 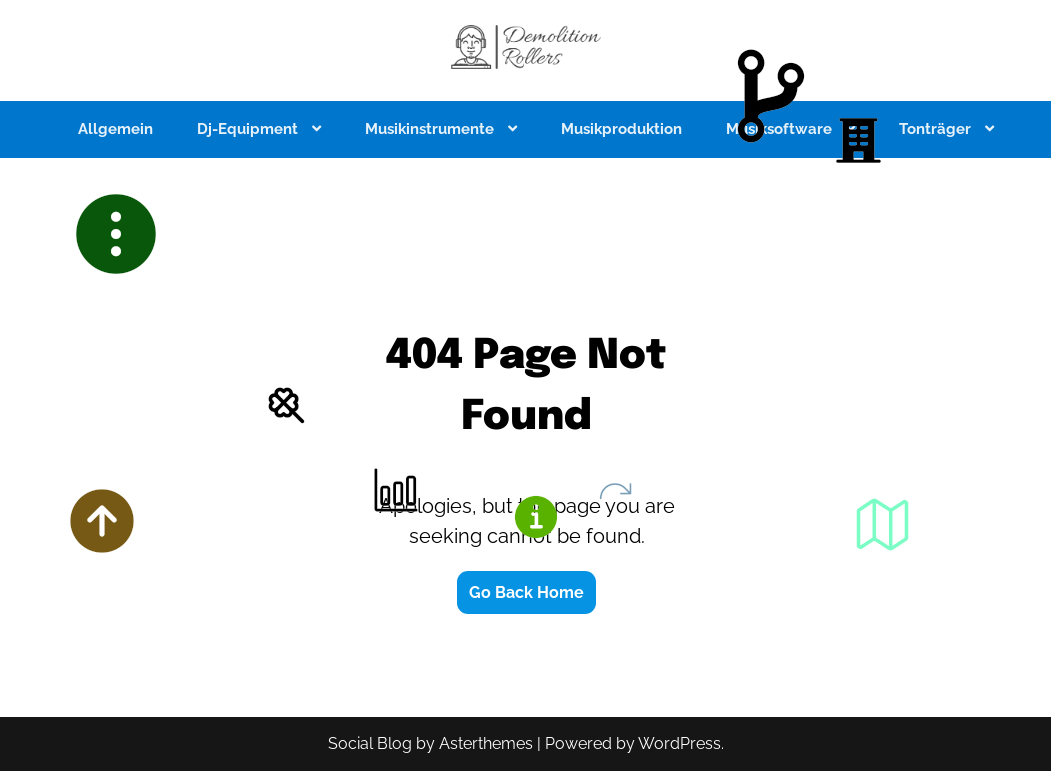 I want to click on view map, so click(x=882, y=524).